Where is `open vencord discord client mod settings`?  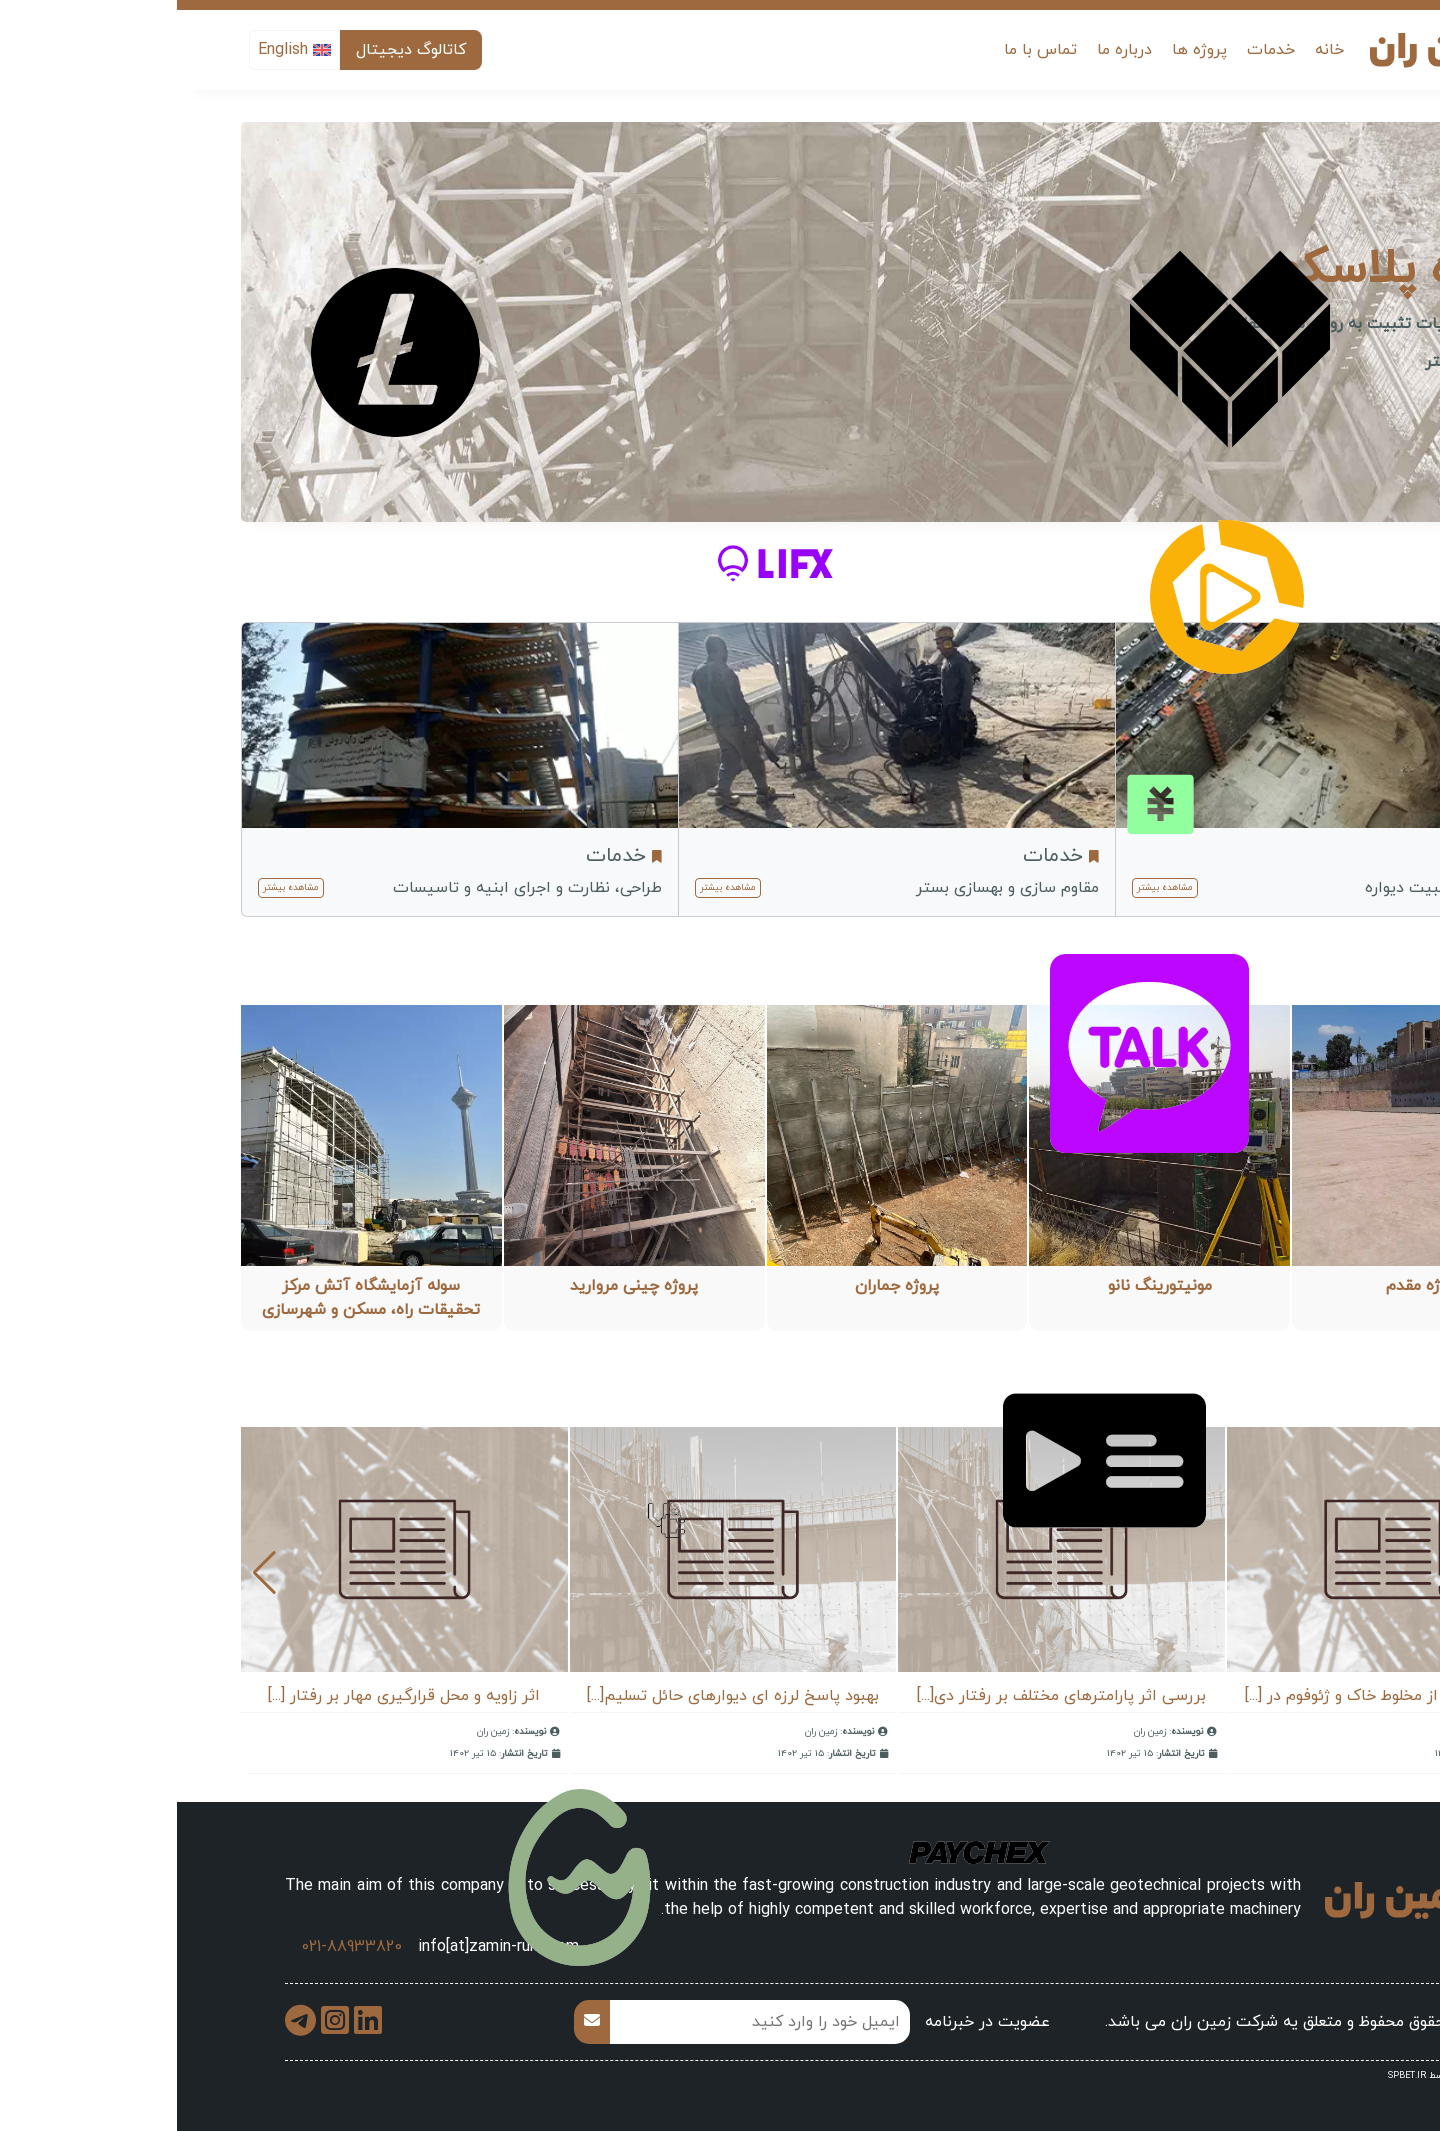
open vencord discord client mod settings is located at coordinates (666, 1520).